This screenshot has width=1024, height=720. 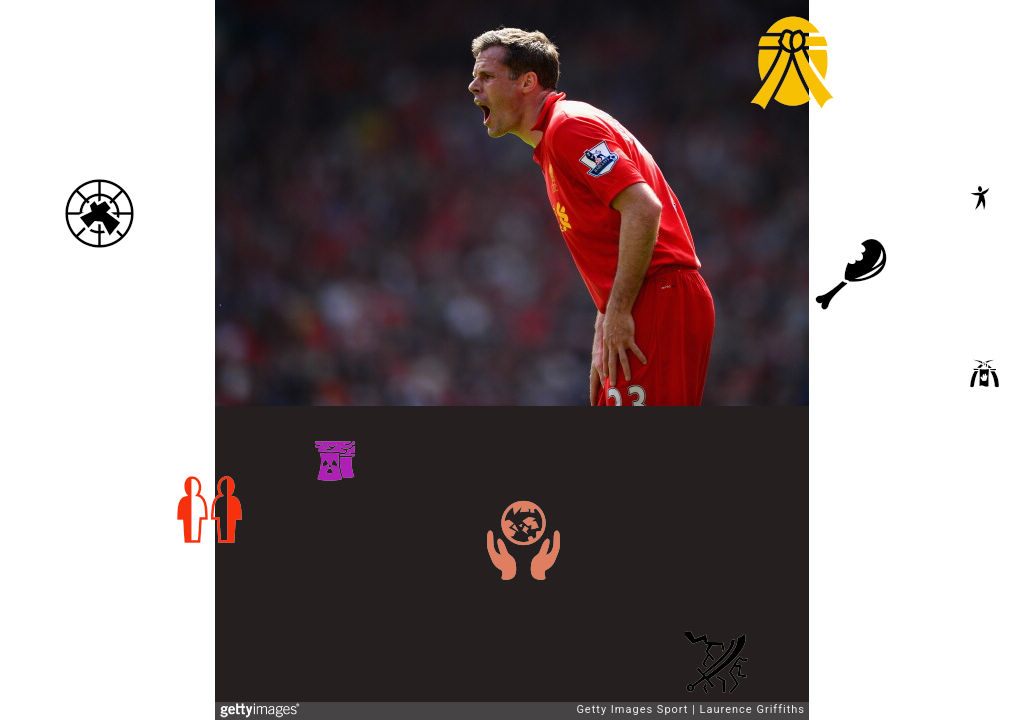 What do you see at coordinates (980, 198) in the screenshot?
I see `indicates body awareness or wellness features` at bounding box center [980, 198].